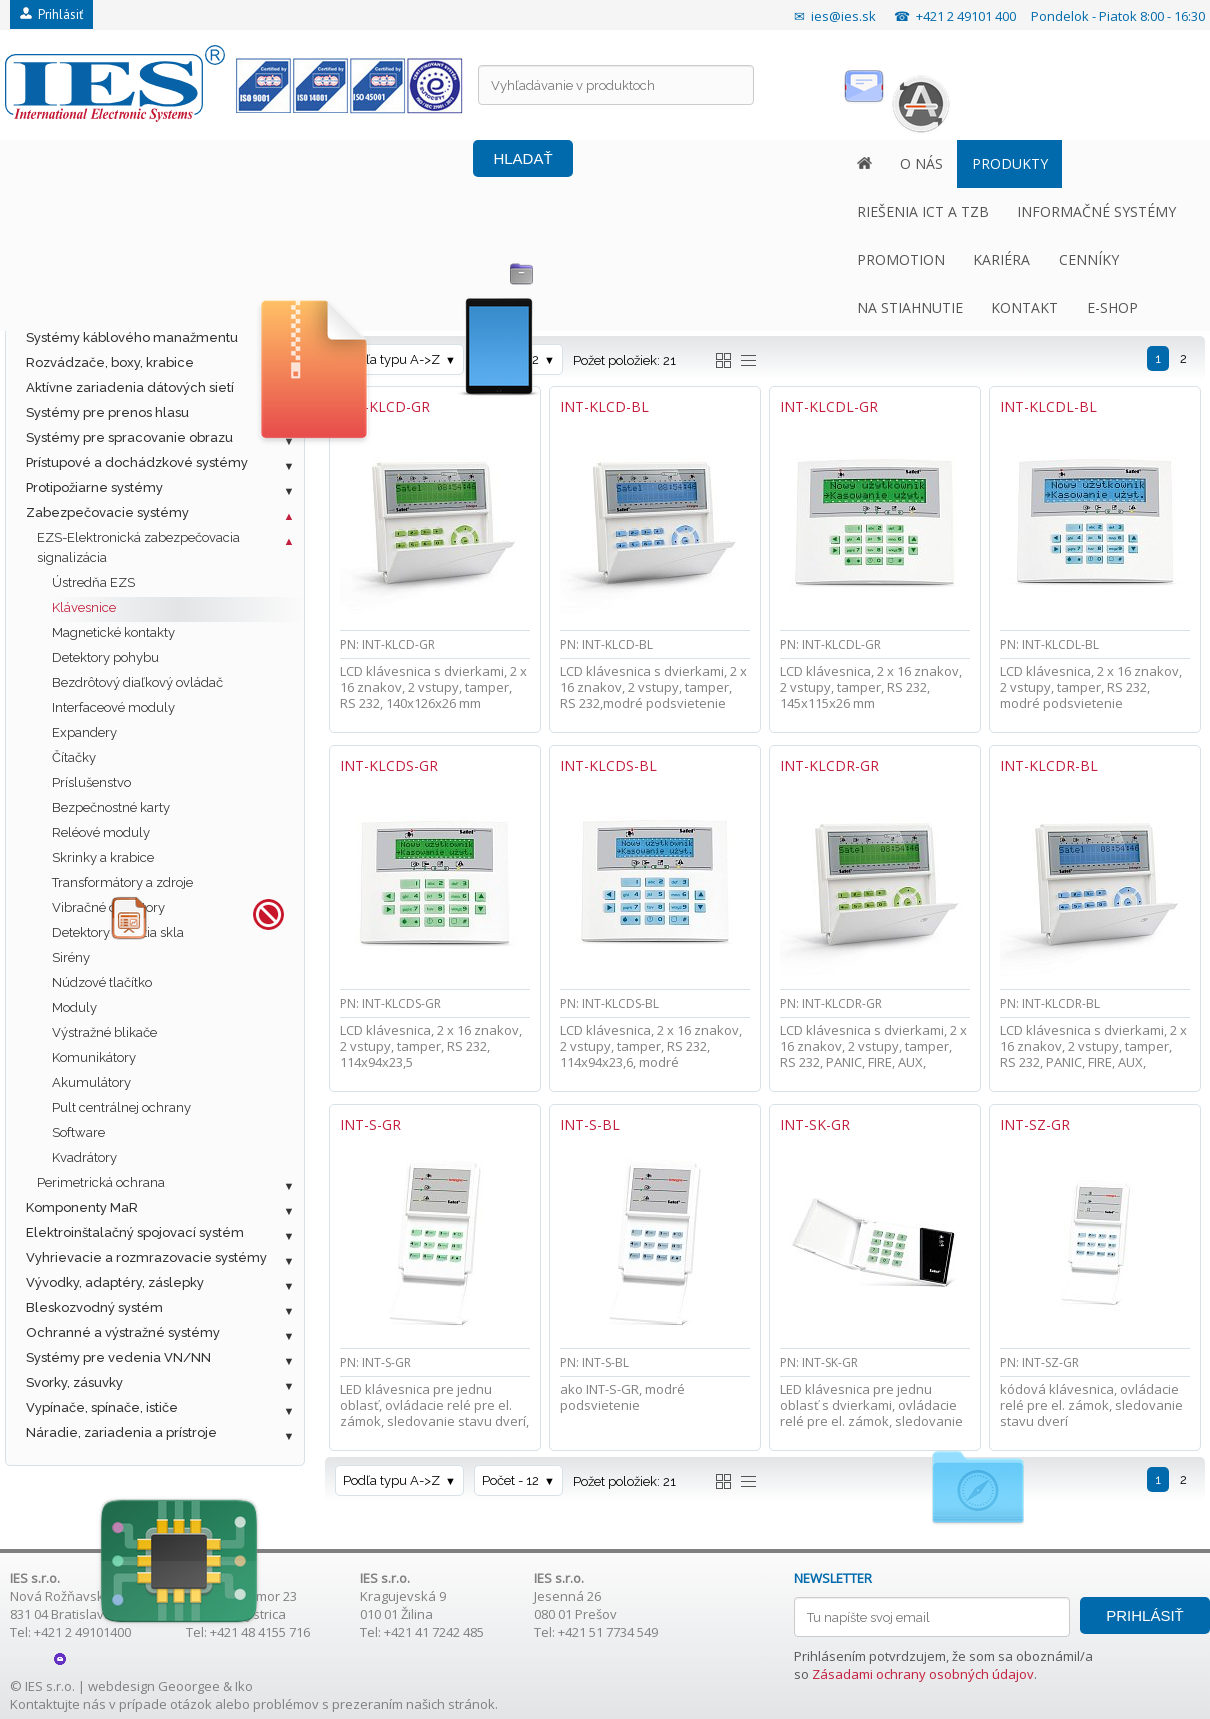 This screenshot has height=1719, width=1210. What do you see at coordinates (864, 86) in the screenshot?
I see `open the mail app` at bounding box center [864, 86].